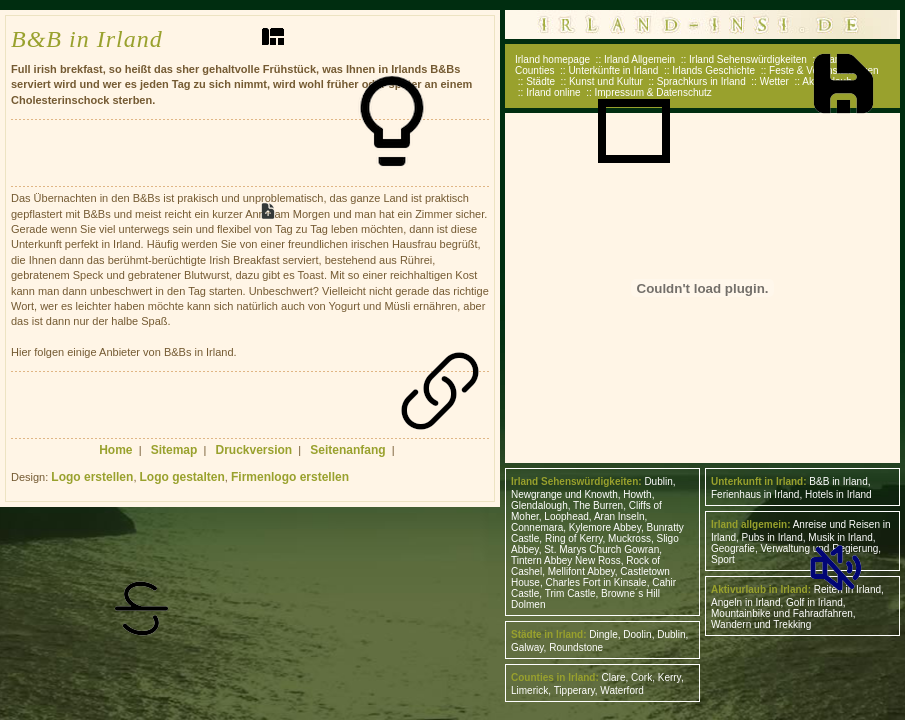  Describe the element at coordinates (268, 211) in the screenshot. I see `upload a document` at that location.